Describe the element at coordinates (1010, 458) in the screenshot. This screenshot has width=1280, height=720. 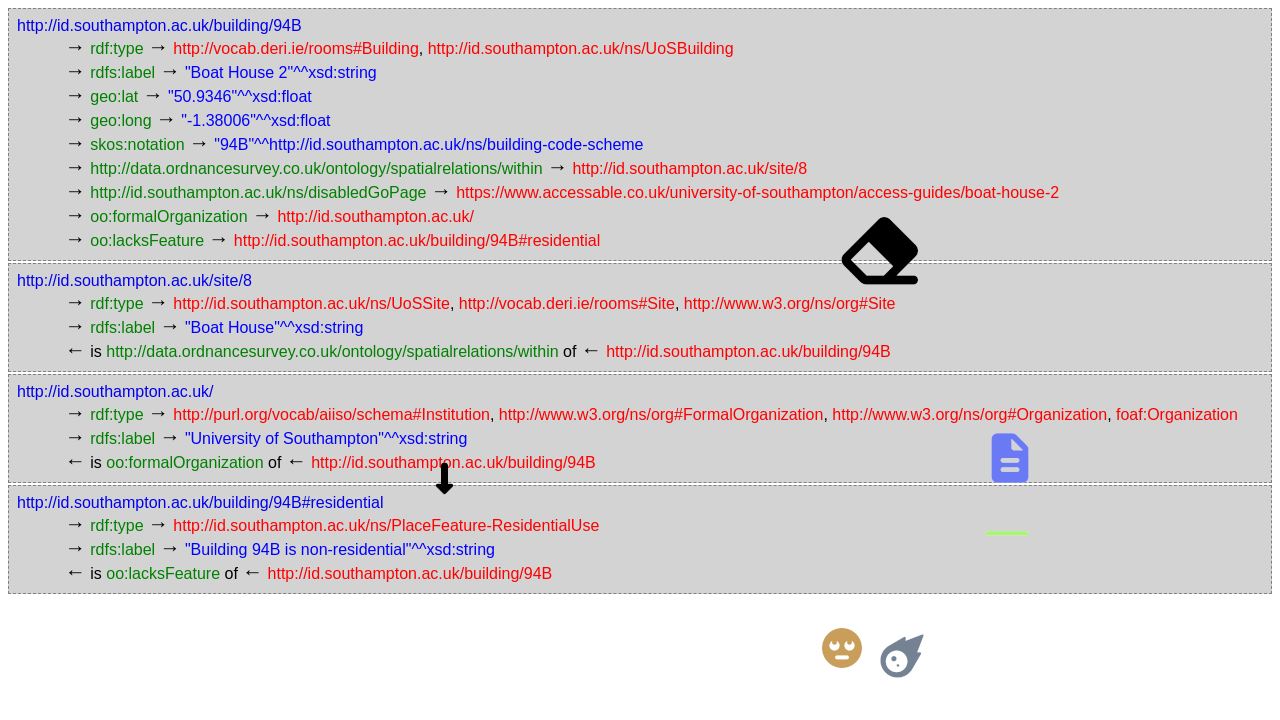
I see `view document details` at that location.